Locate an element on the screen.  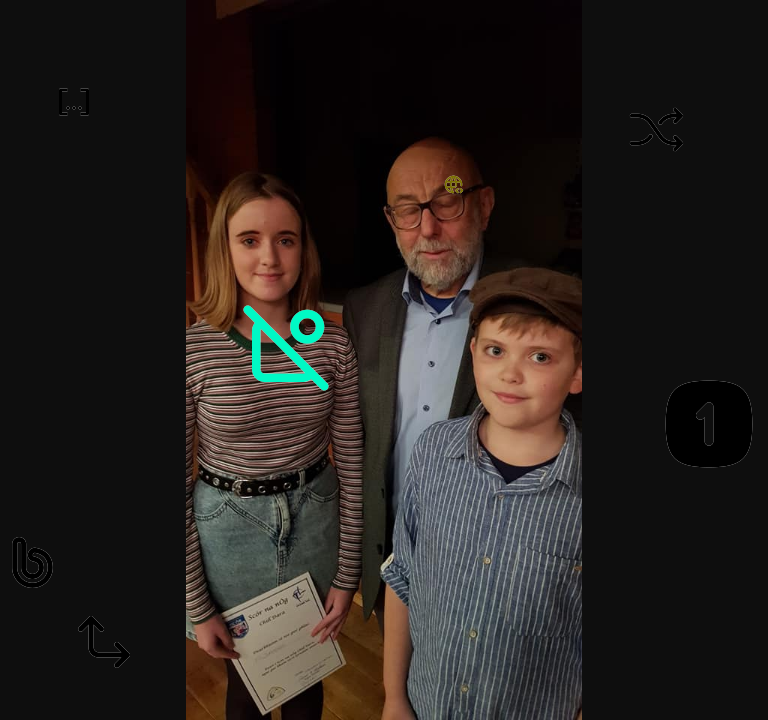
mute or disable notifications is located at coordinates (286, 348).